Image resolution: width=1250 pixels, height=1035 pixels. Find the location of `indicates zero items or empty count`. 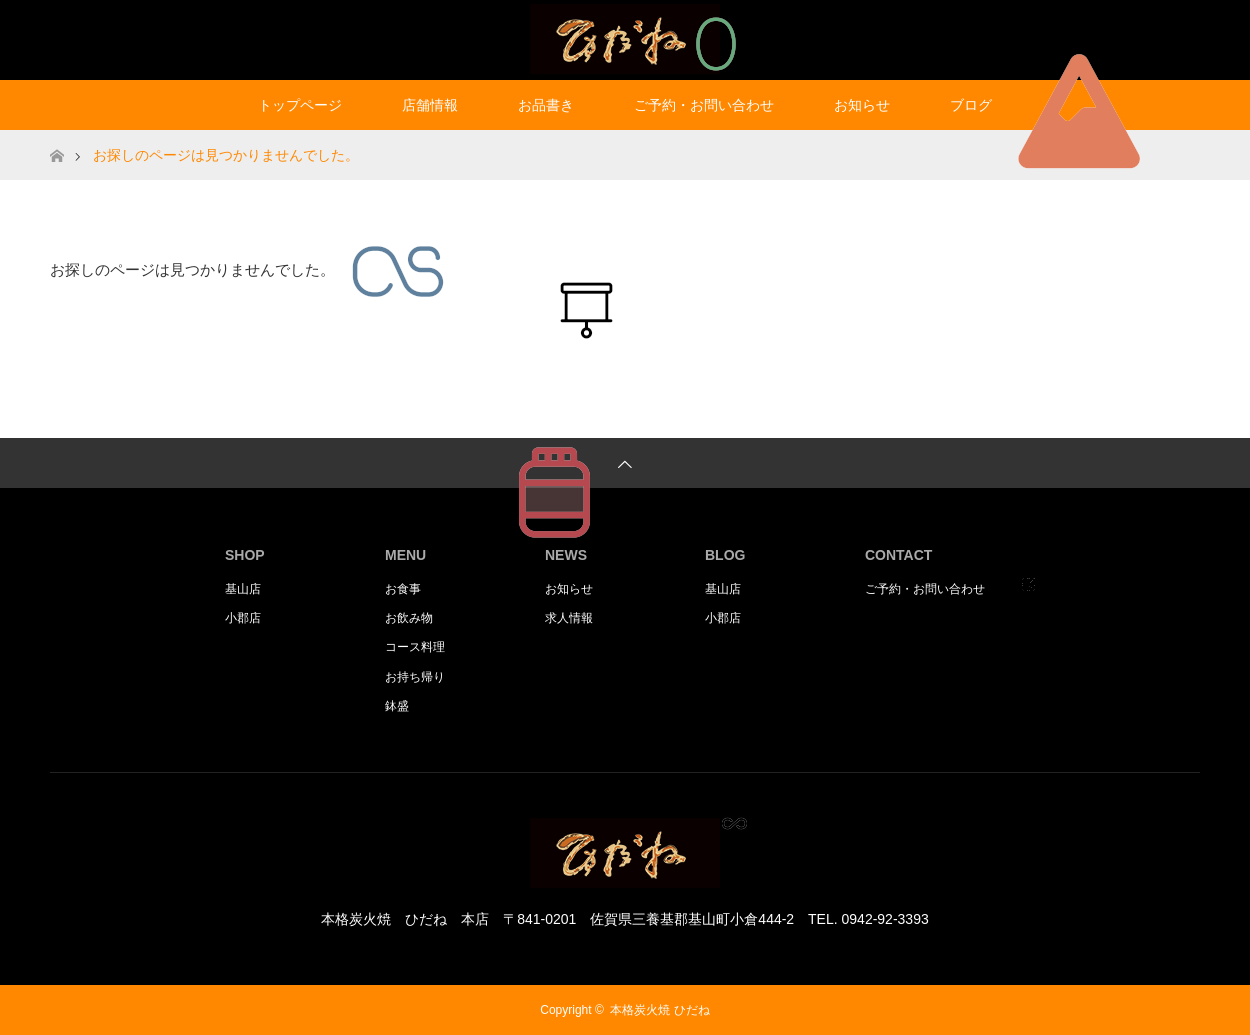

indicates zero items or empty count is located at coordinates (716, 44).